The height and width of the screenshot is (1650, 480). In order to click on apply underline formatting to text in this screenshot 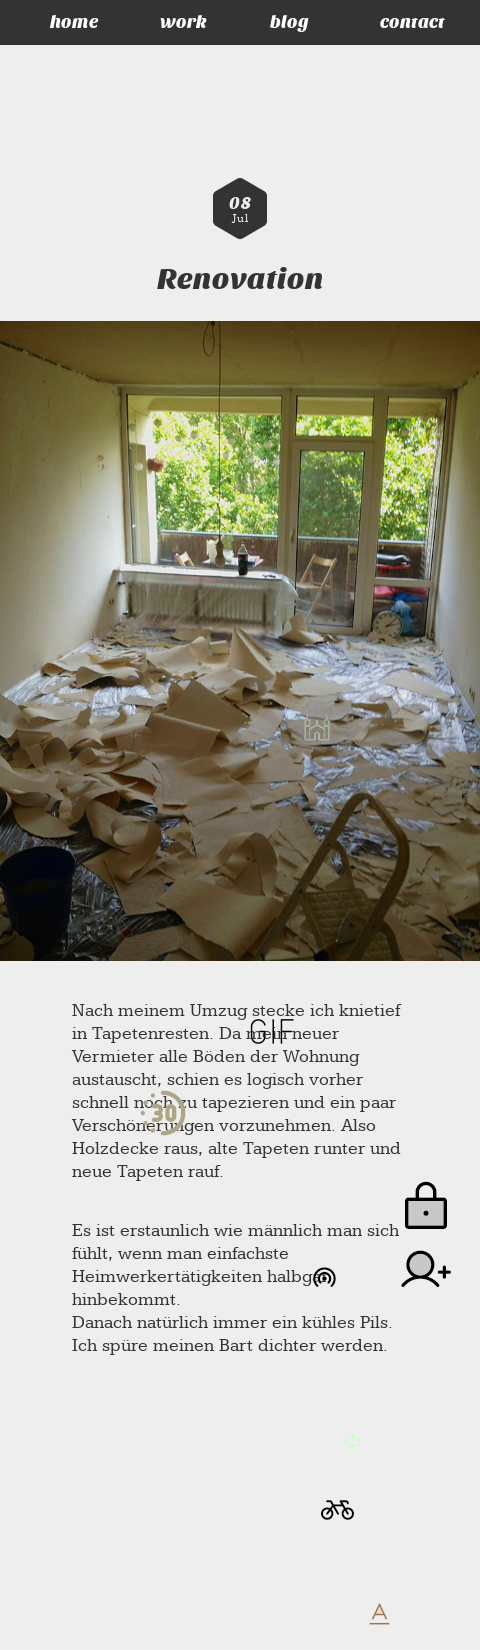, I will do `click(379, 1614)`.